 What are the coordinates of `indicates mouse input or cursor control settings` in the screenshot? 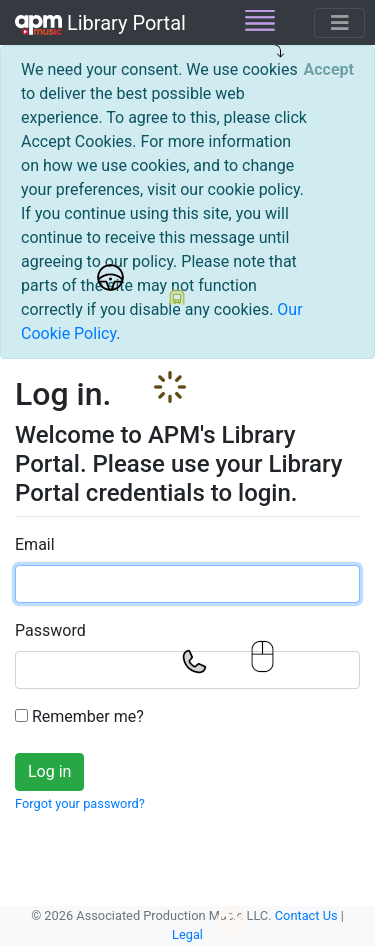 It's located at (262, 656).